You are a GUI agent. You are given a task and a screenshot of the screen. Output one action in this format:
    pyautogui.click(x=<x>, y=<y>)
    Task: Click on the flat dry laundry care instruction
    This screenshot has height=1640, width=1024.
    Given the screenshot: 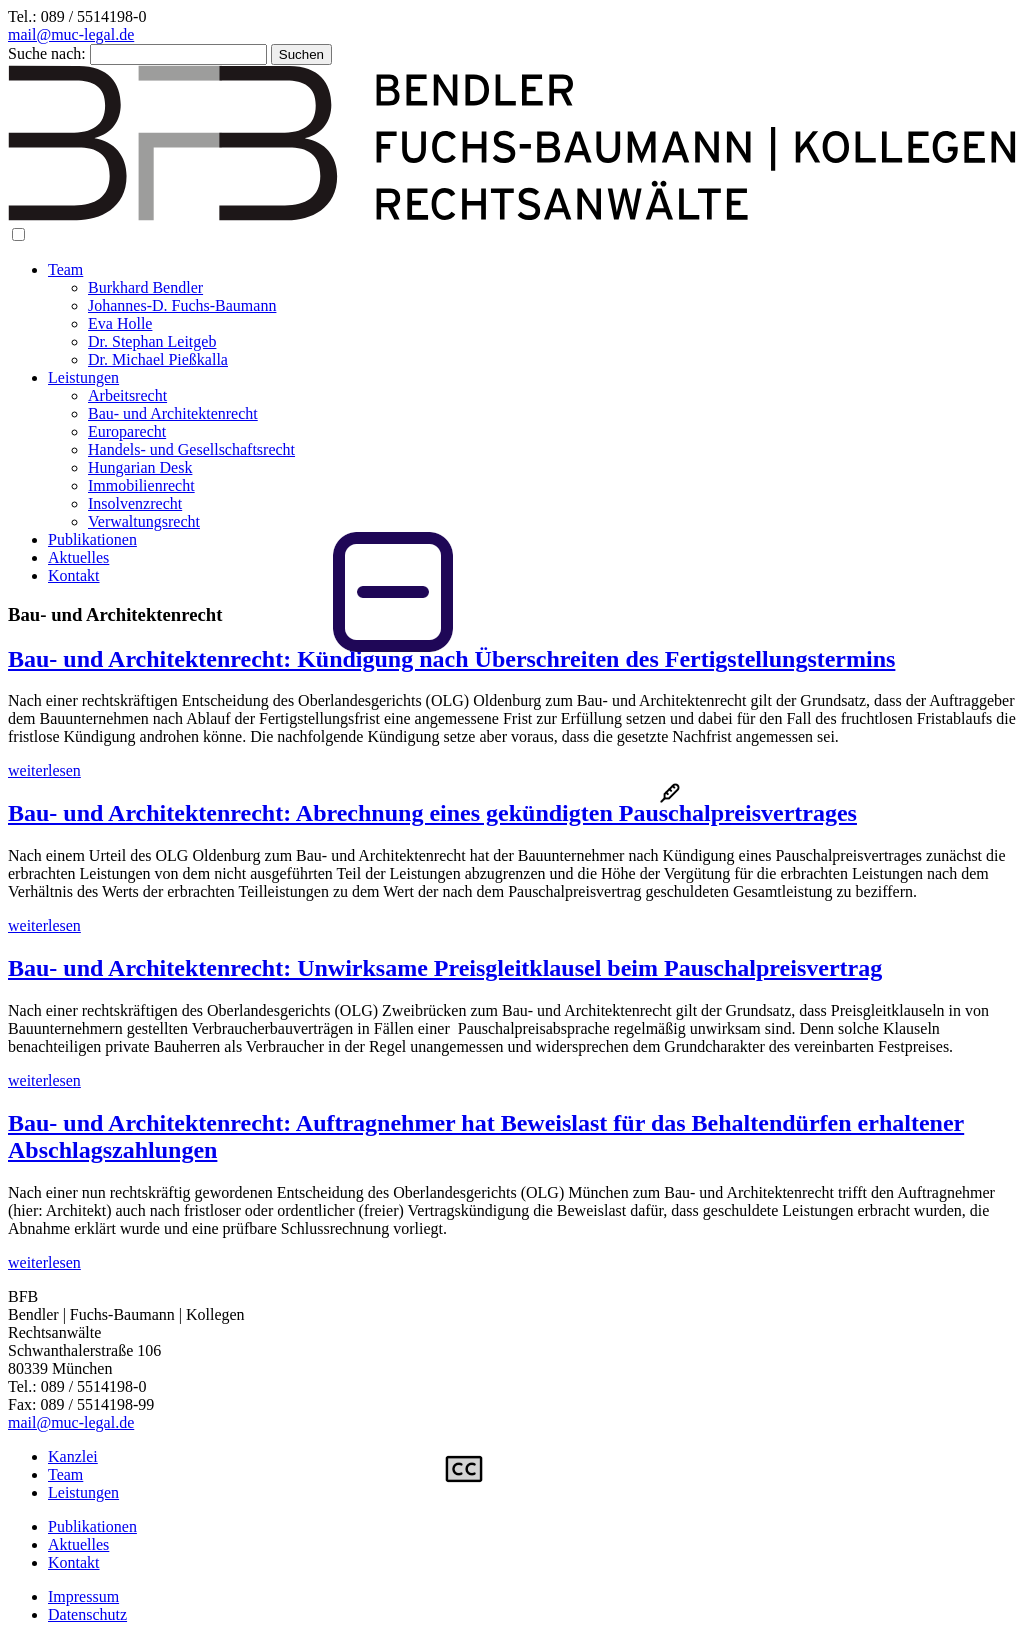 What is the action you would take?
    pyautogui.click(x=393, y=592)
    